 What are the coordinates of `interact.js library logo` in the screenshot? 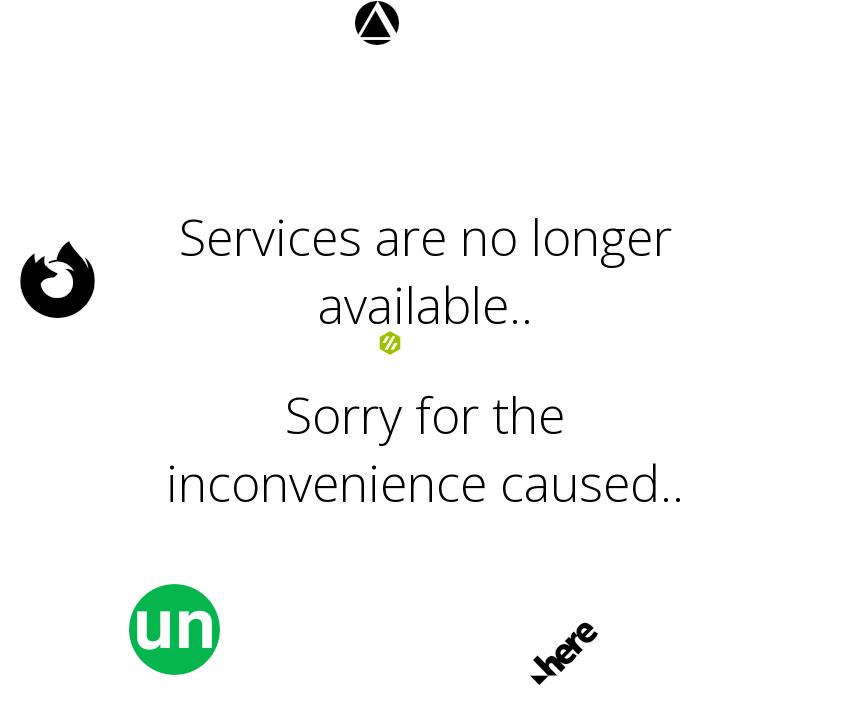 It's located at (377, 23).